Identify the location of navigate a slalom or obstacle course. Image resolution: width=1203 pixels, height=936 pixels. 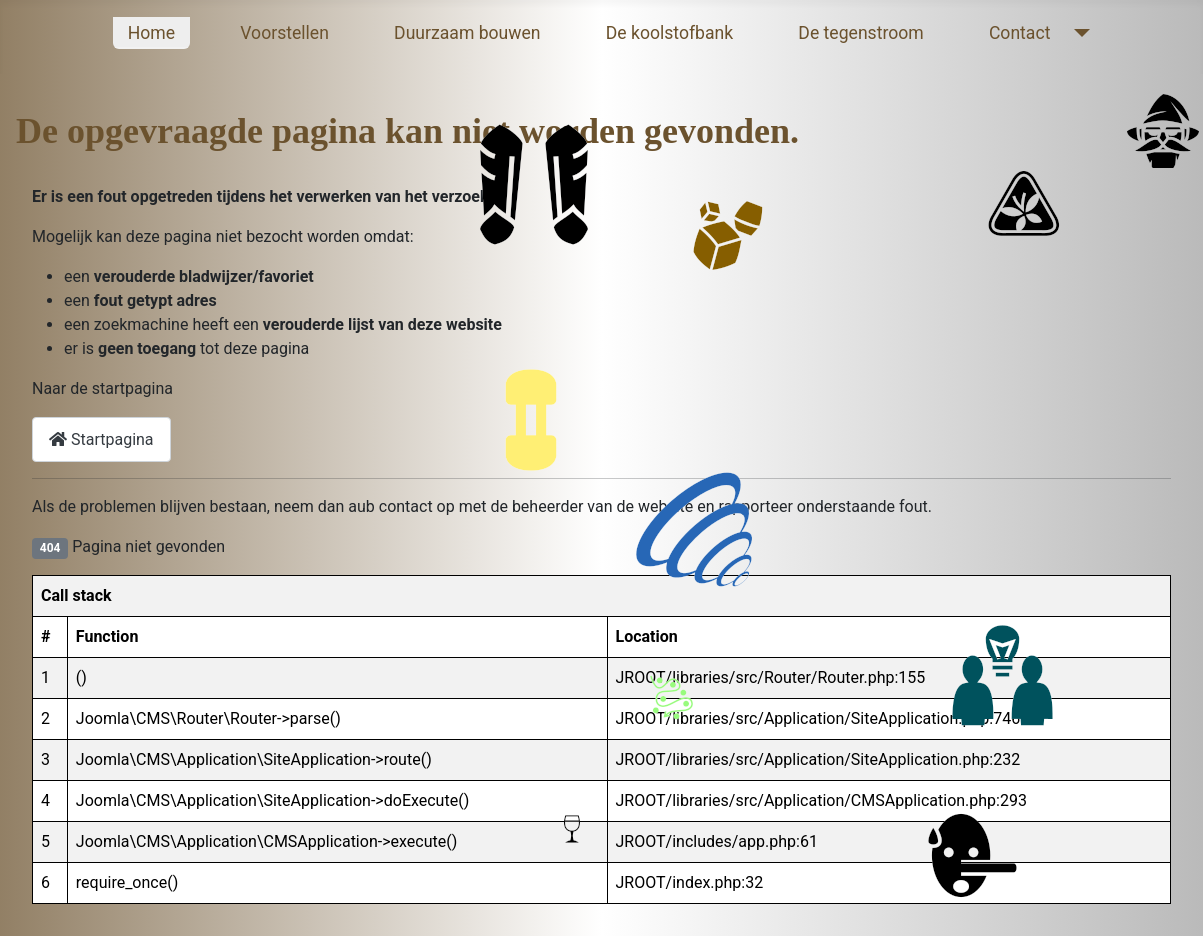
(671, 697).